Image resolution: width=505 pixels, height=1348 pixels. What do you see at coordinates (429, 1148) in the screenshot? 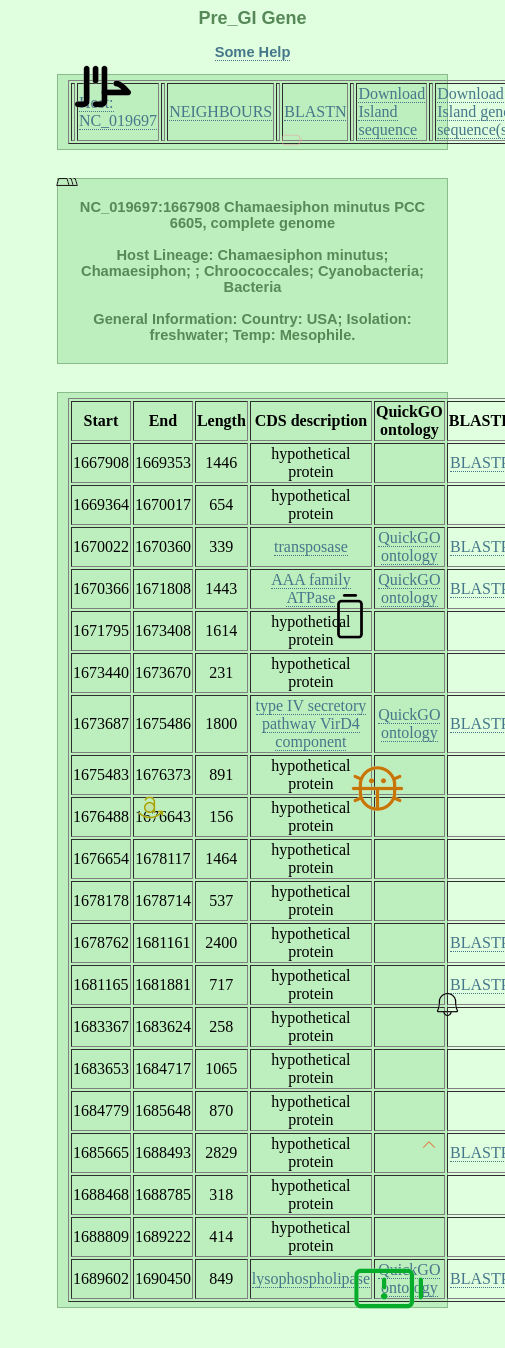
I see `collapse an expanded section` at bounding box center [429, 1148].